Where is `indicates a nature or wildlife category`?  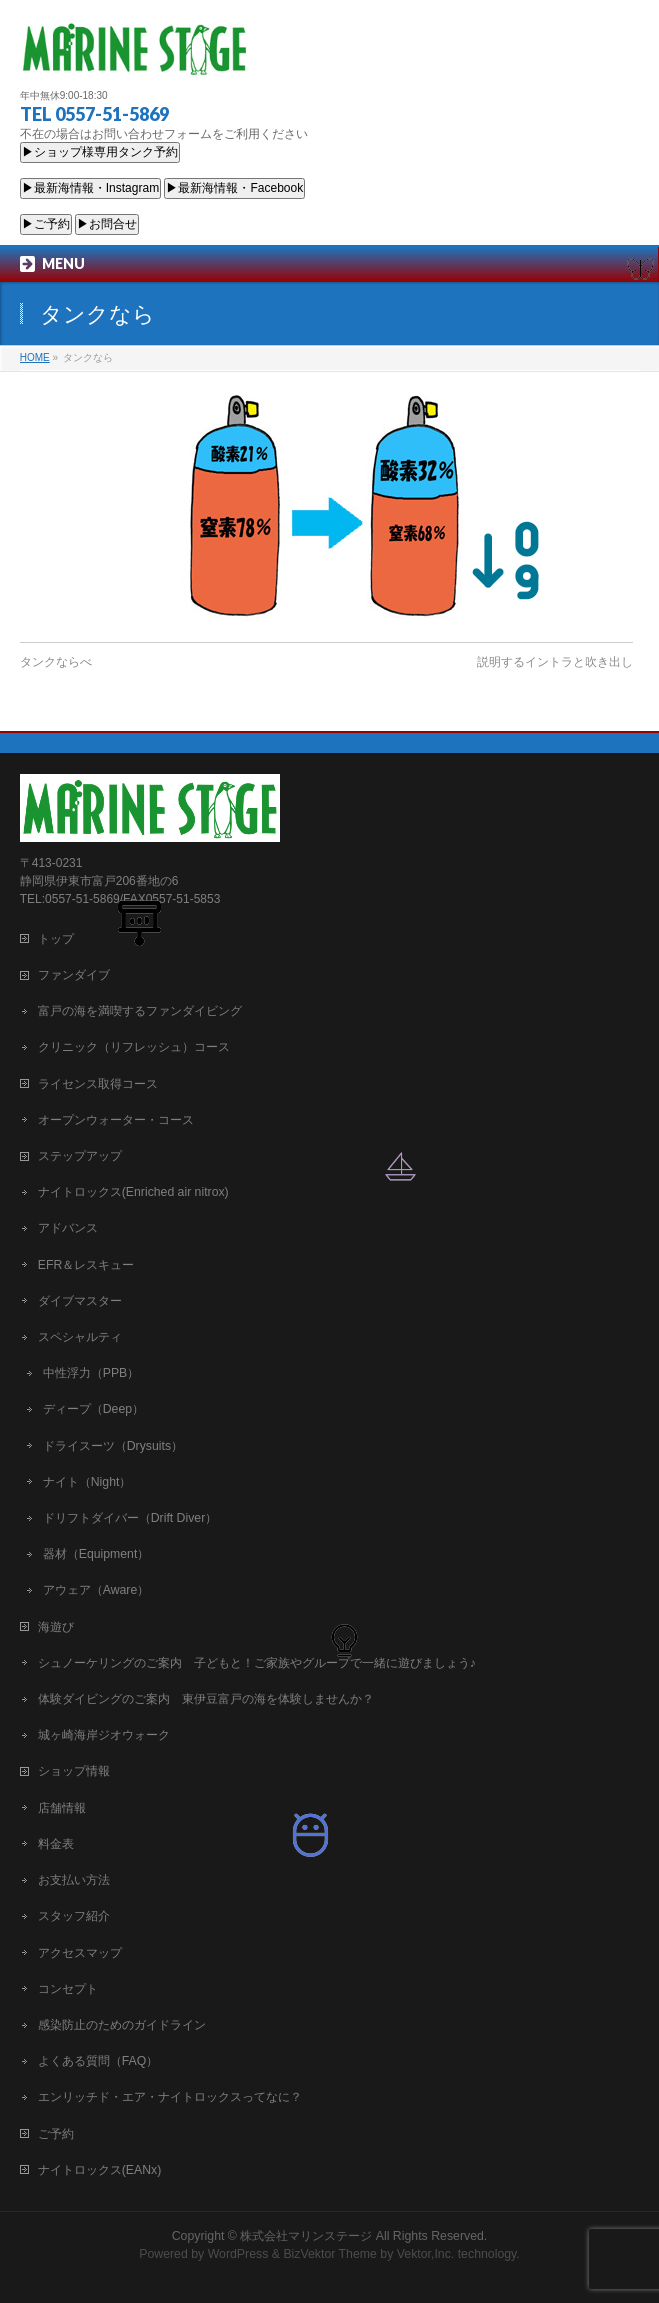
indicates a nature or wildlife category is located at coordinates (640, 268).